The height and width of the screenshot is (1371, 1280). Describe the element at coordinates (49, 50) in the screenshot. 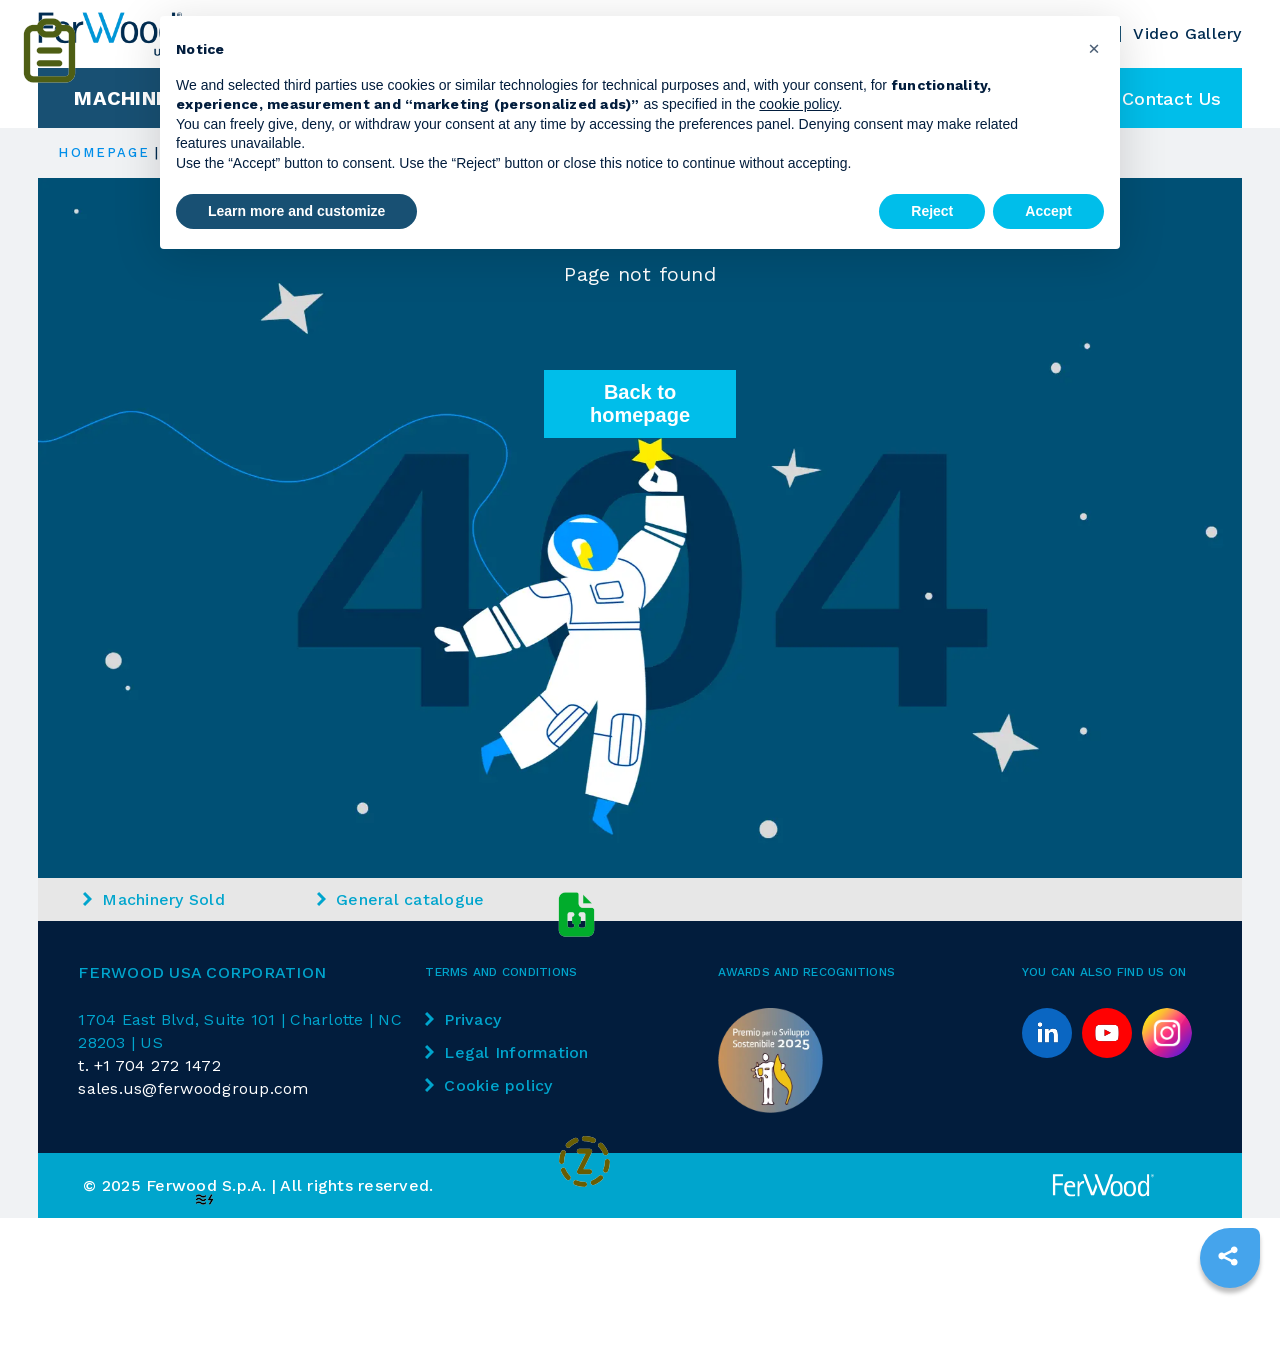

I see `view clipboard contents` at that location.